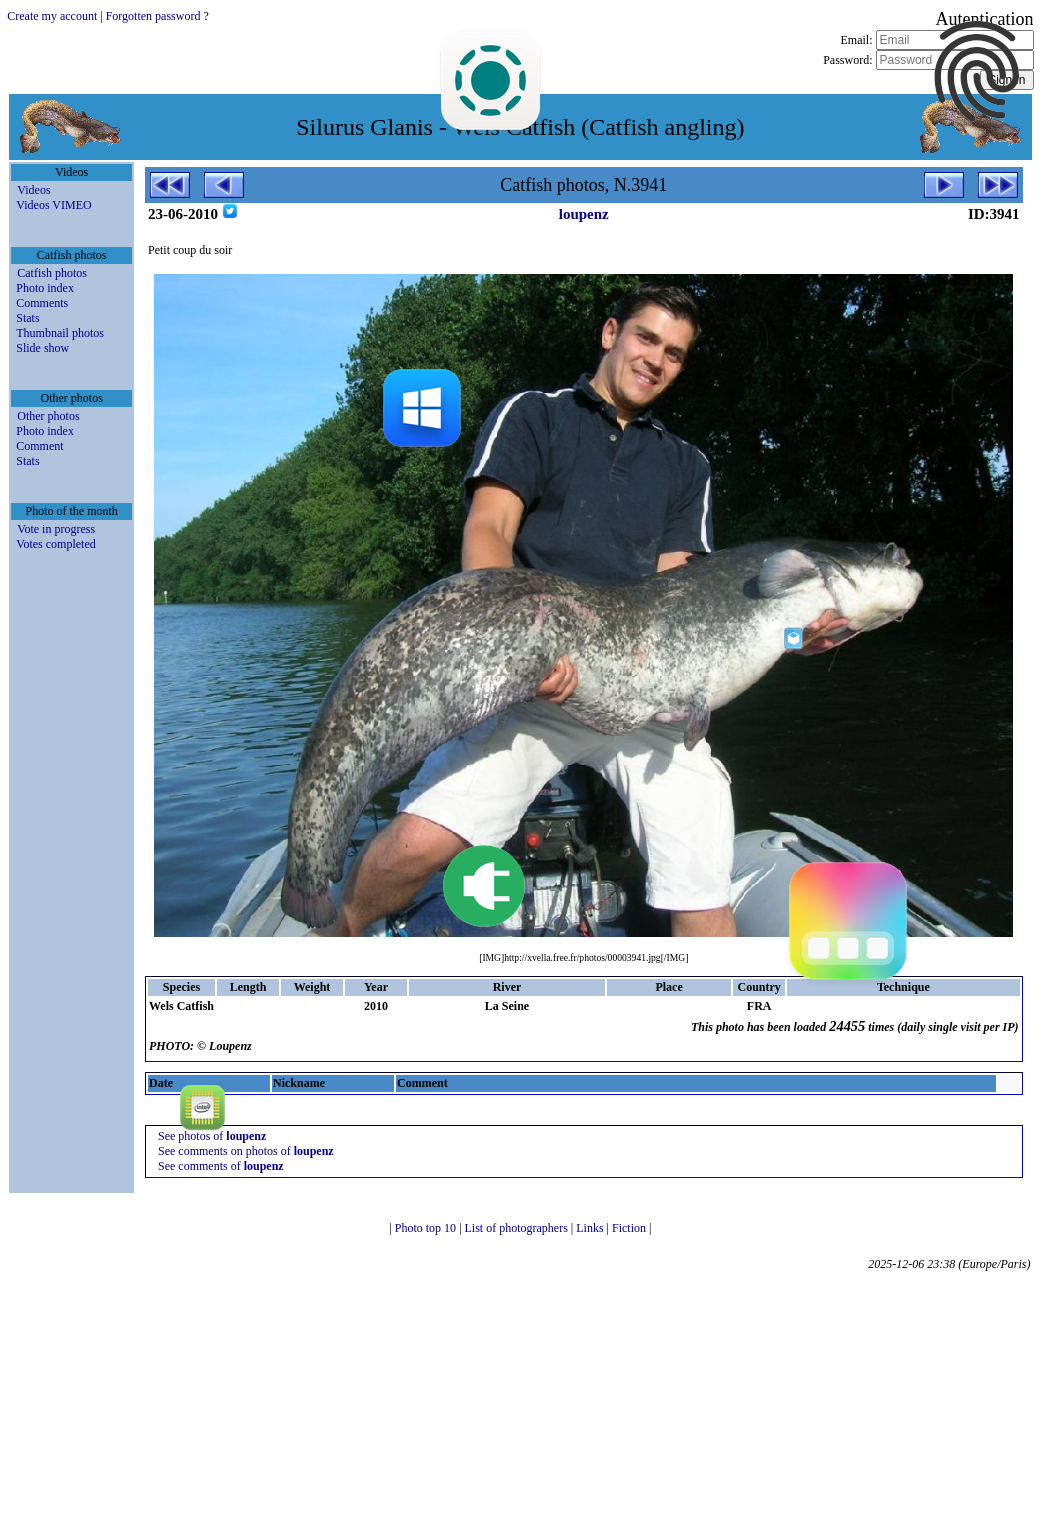  I want to click on open tweetdeck app, so click(230, 211).